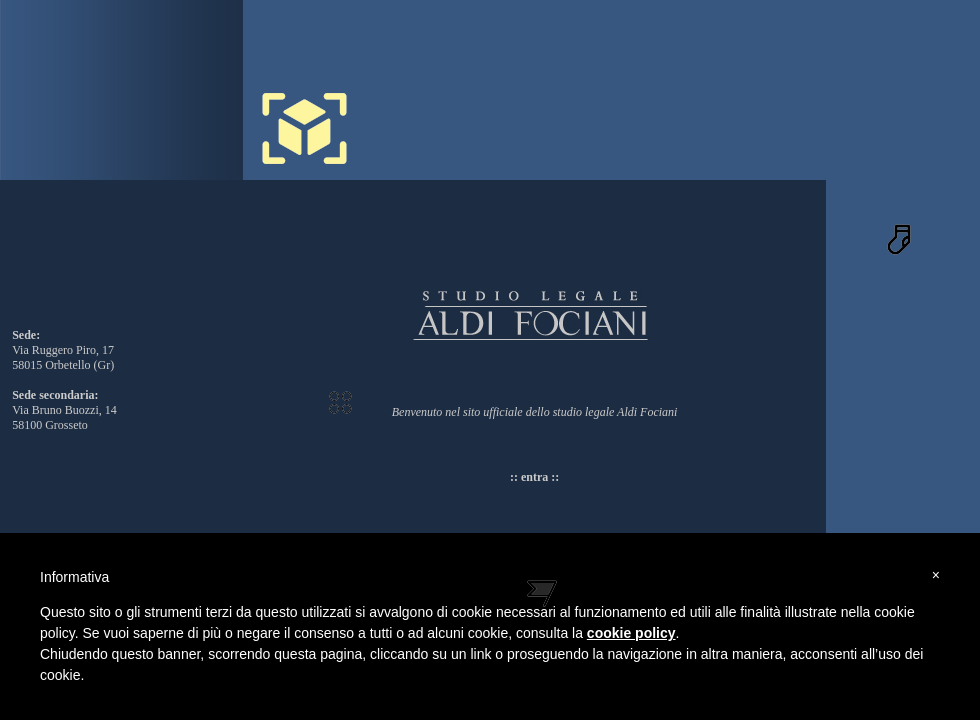  What do you see at coordinates (541, 592) in the screenshot?
I see `flag or bookmark an item` at bounding box center [541, 592].